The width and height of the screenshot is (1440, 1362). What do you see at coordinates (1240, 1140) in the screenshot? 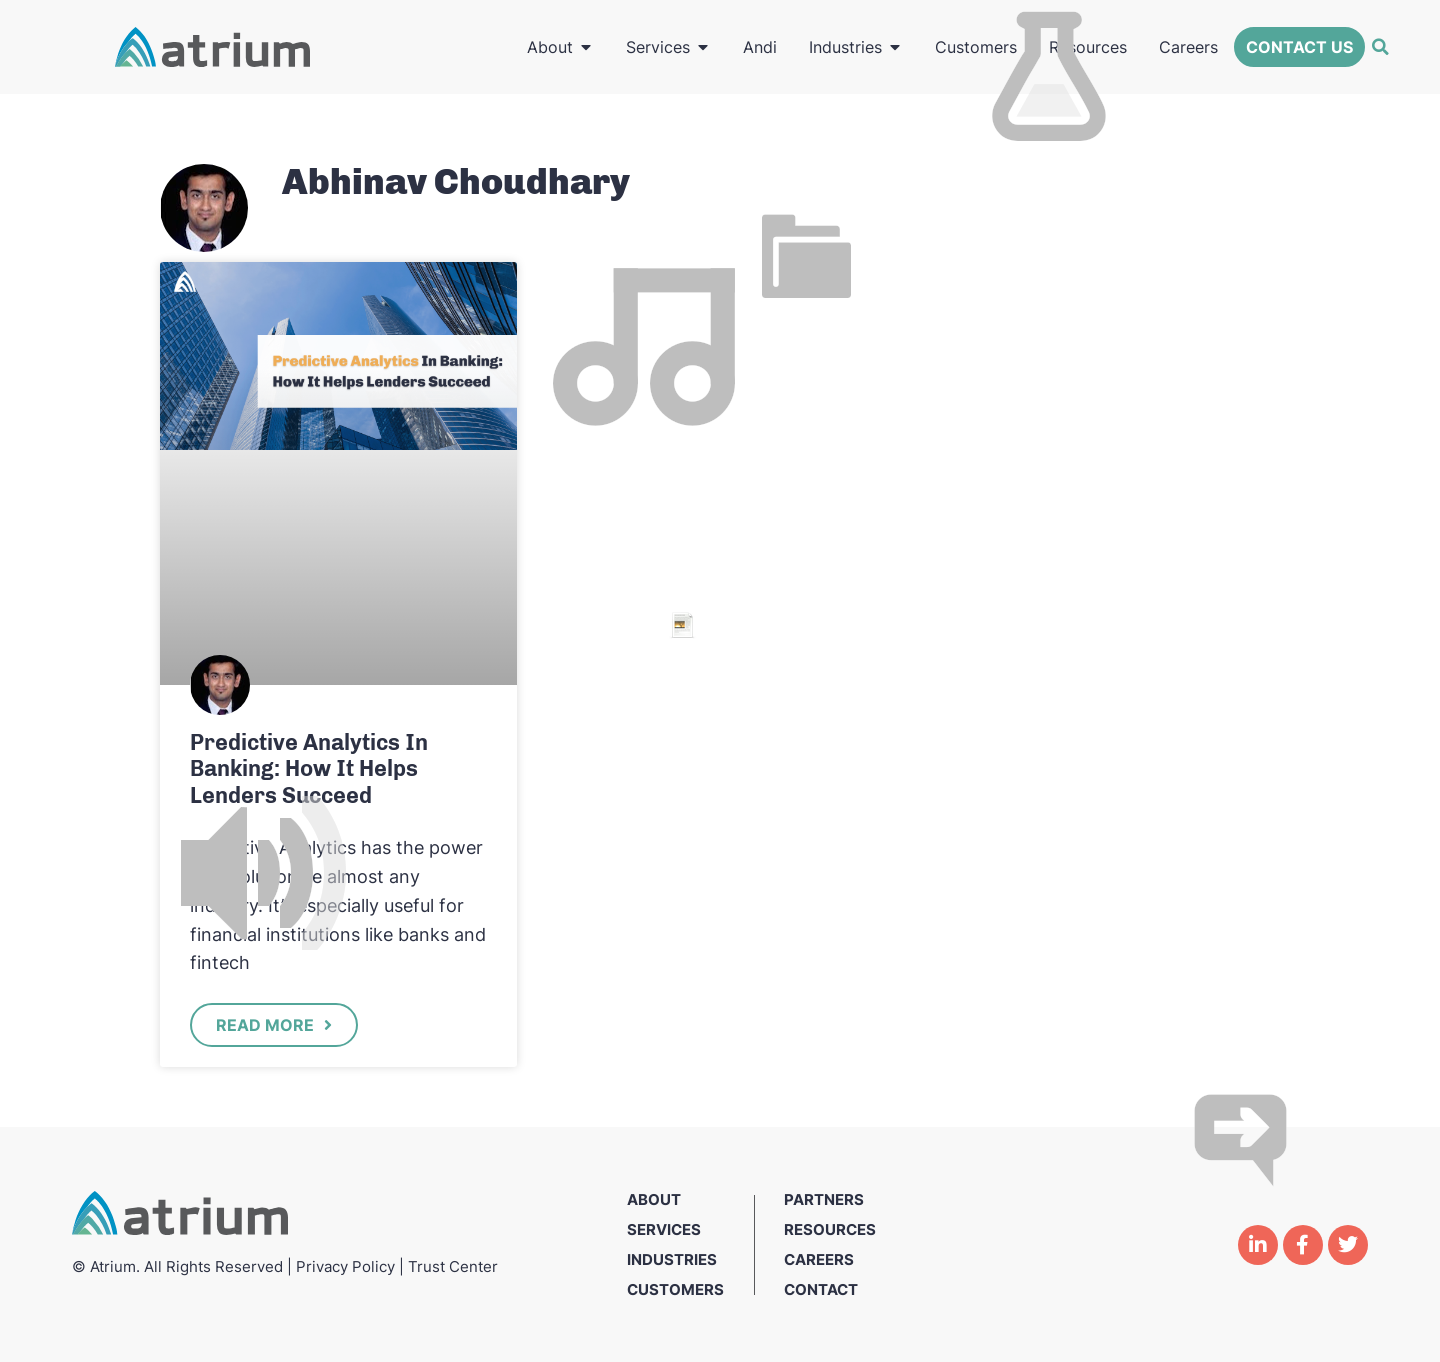
I see `user is currently away or idle` at bounding box center [1240, 1140].